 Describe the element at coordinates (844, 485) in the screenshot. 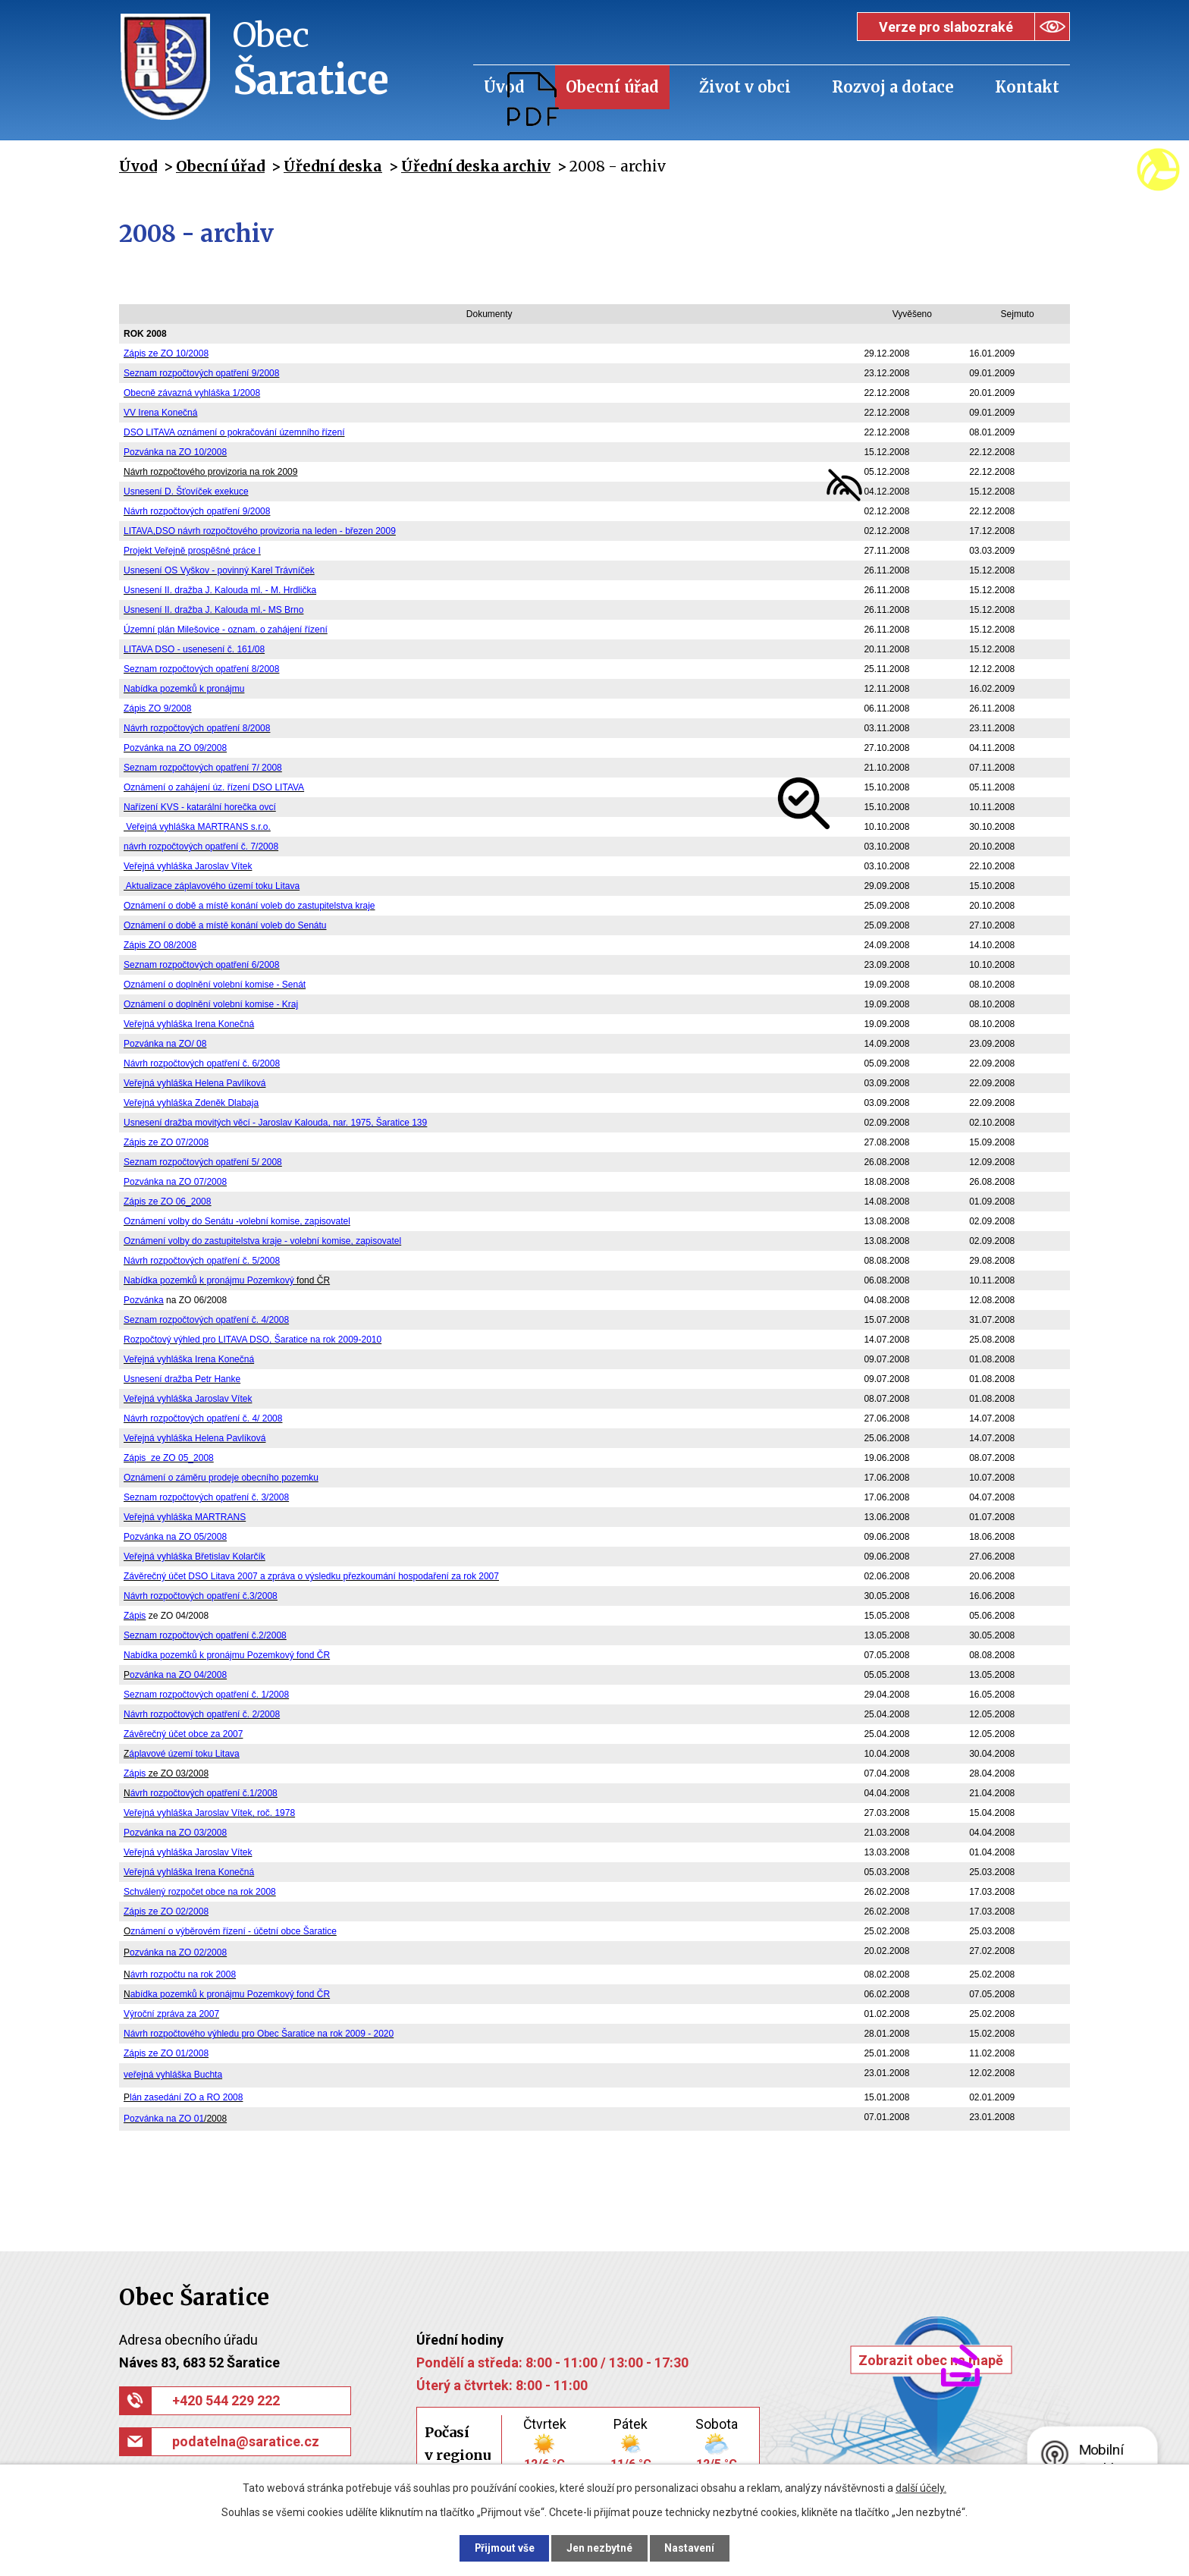

I see `no internet connection` at that location.